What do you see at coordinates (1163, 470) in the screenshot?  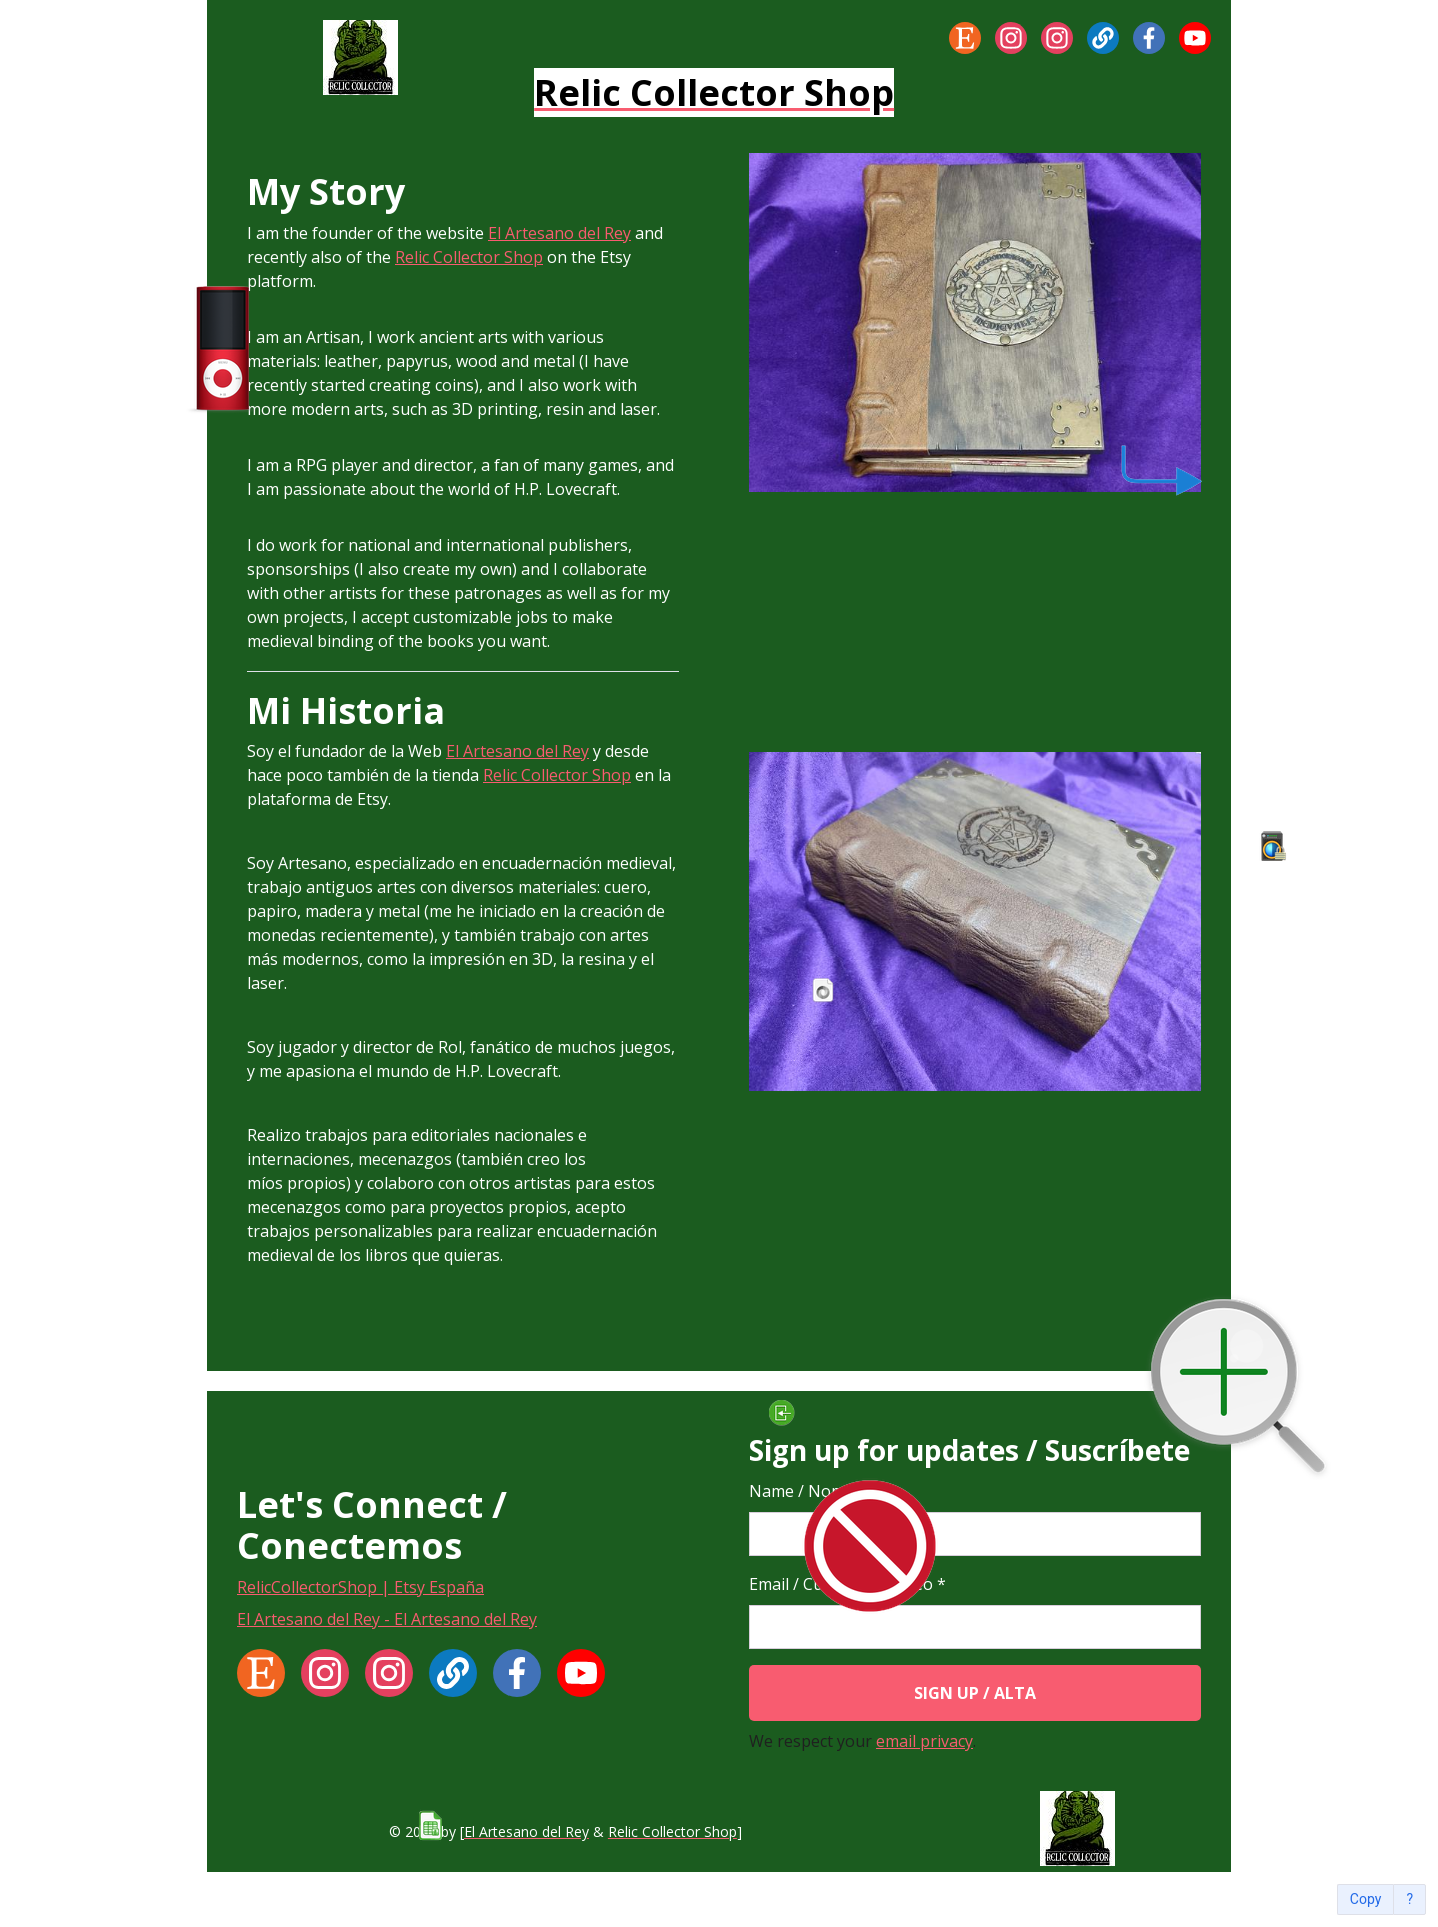 I see `forward this email to another recipient` at bounding box center [1163, 470].